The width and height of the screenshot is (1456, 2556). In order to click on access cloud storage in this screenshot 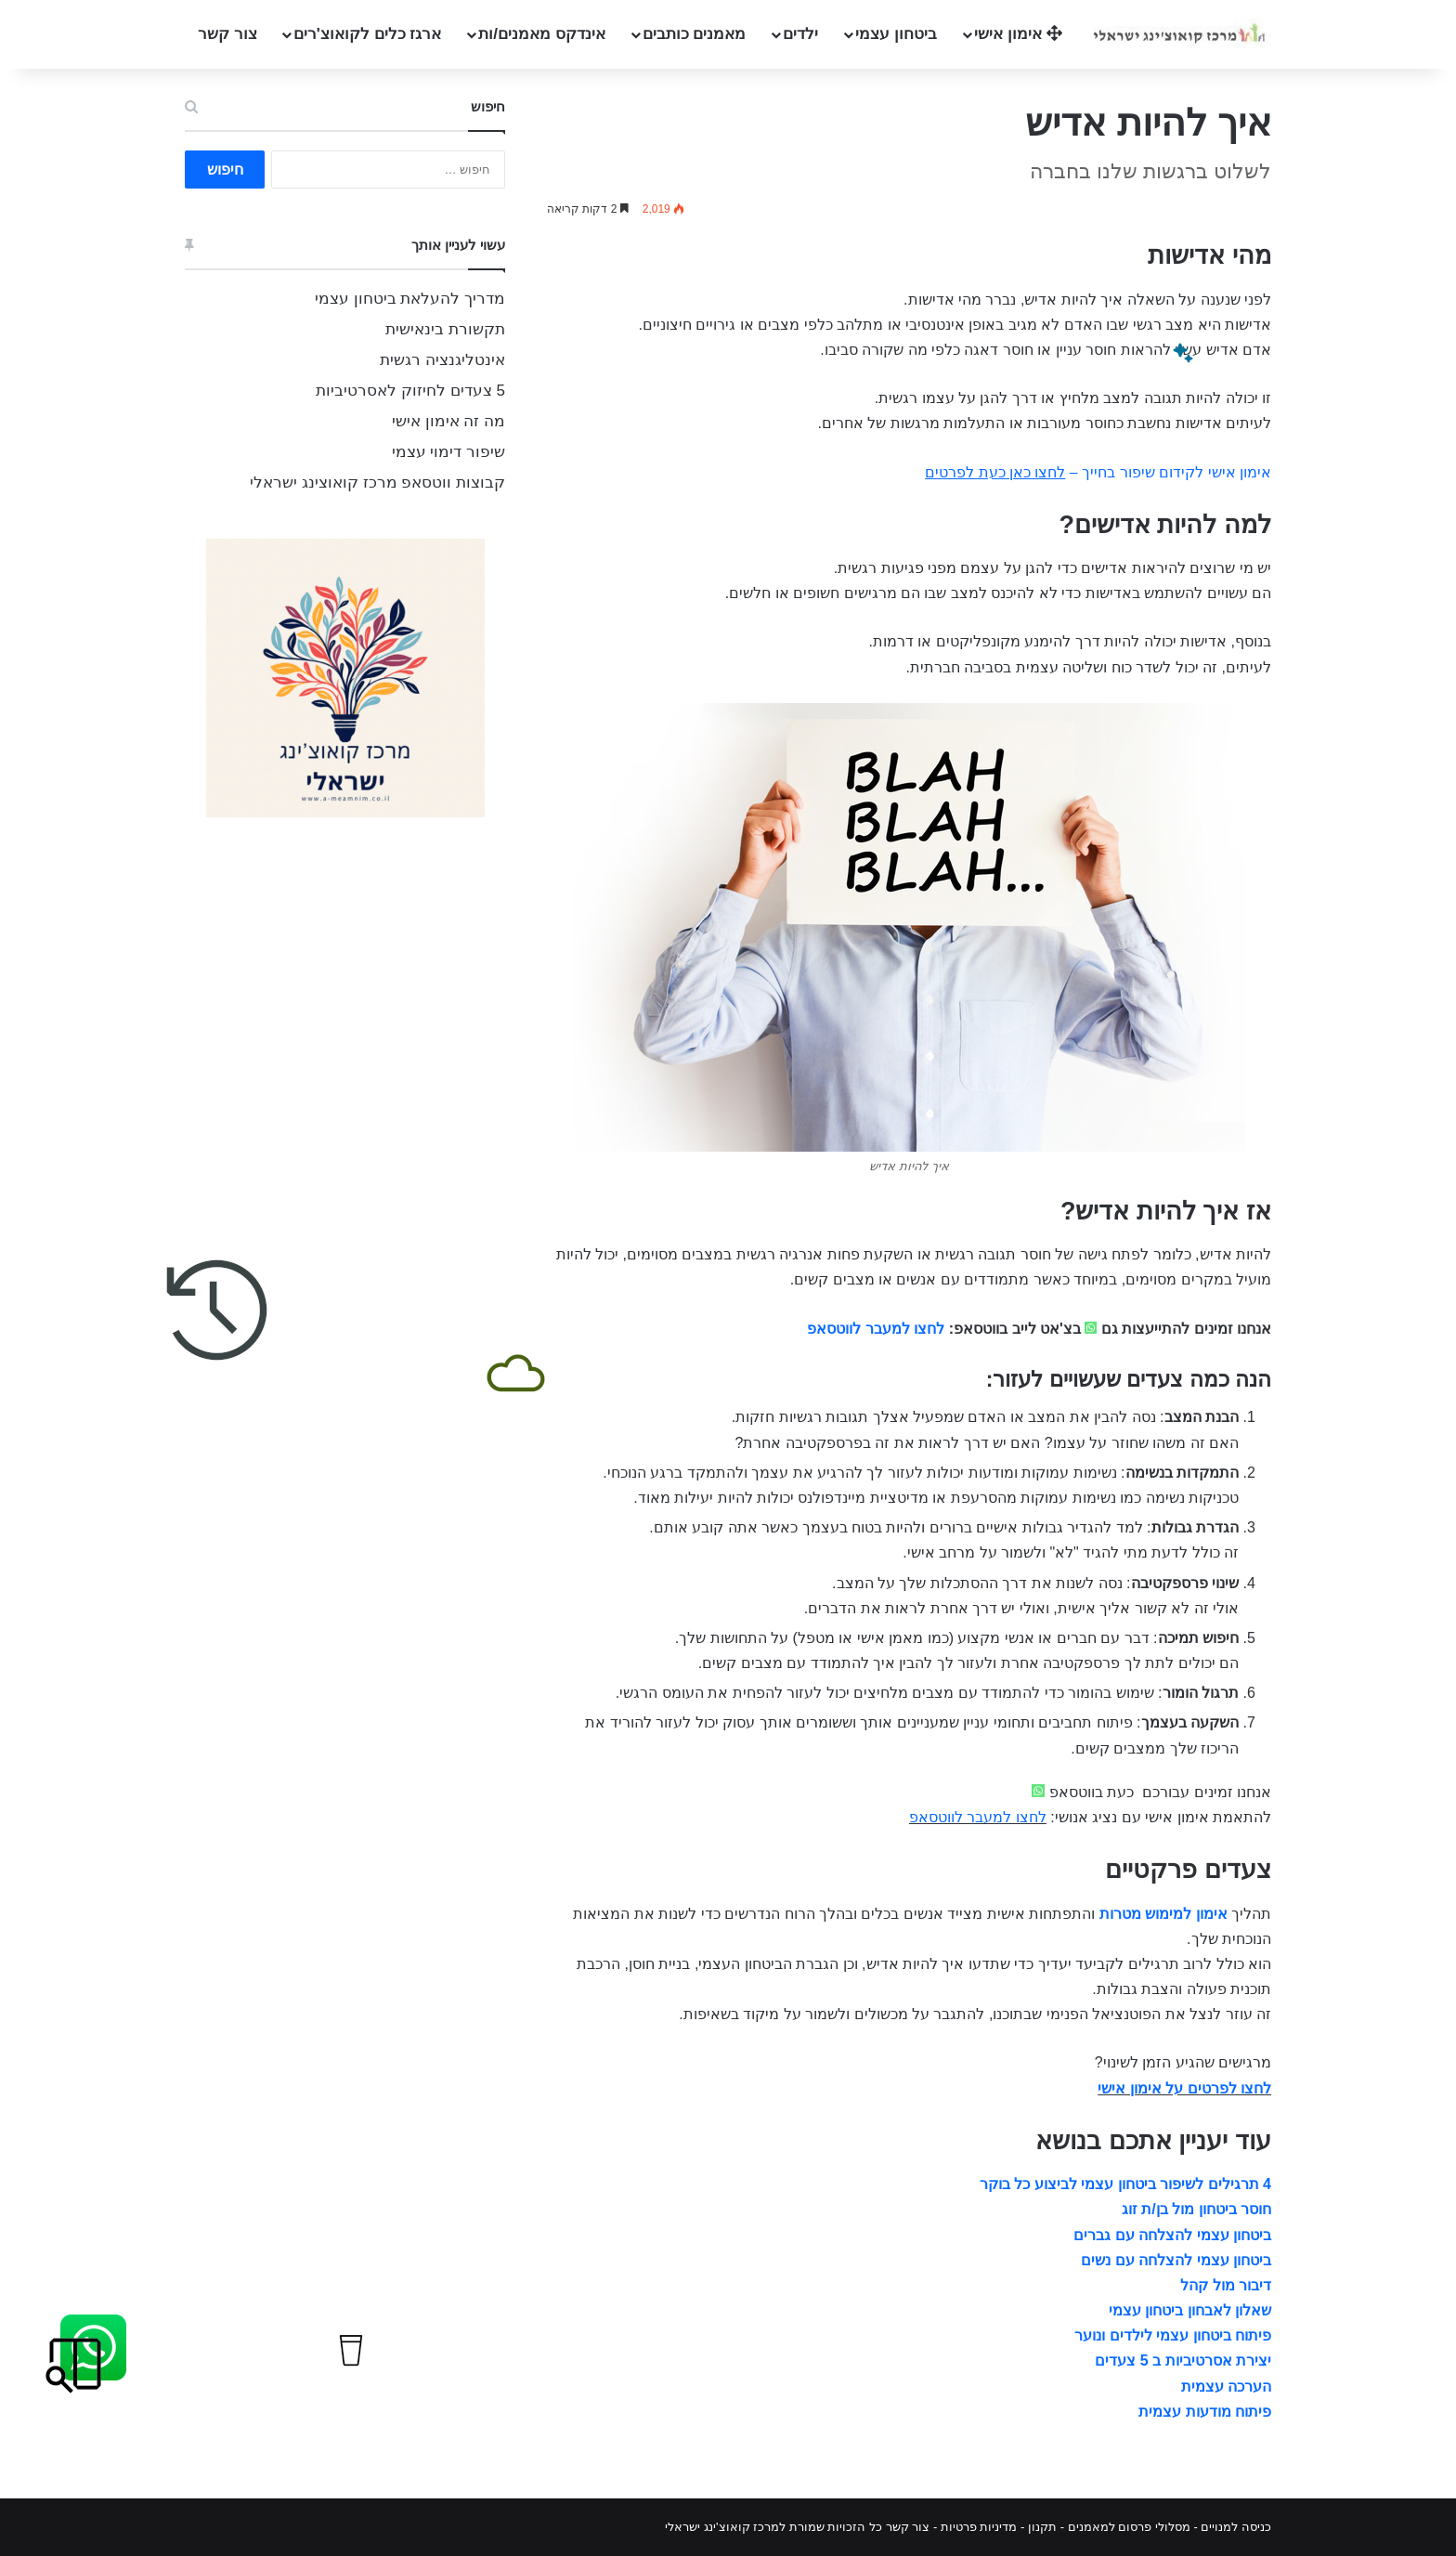, I will do `click(515, 1375)`.